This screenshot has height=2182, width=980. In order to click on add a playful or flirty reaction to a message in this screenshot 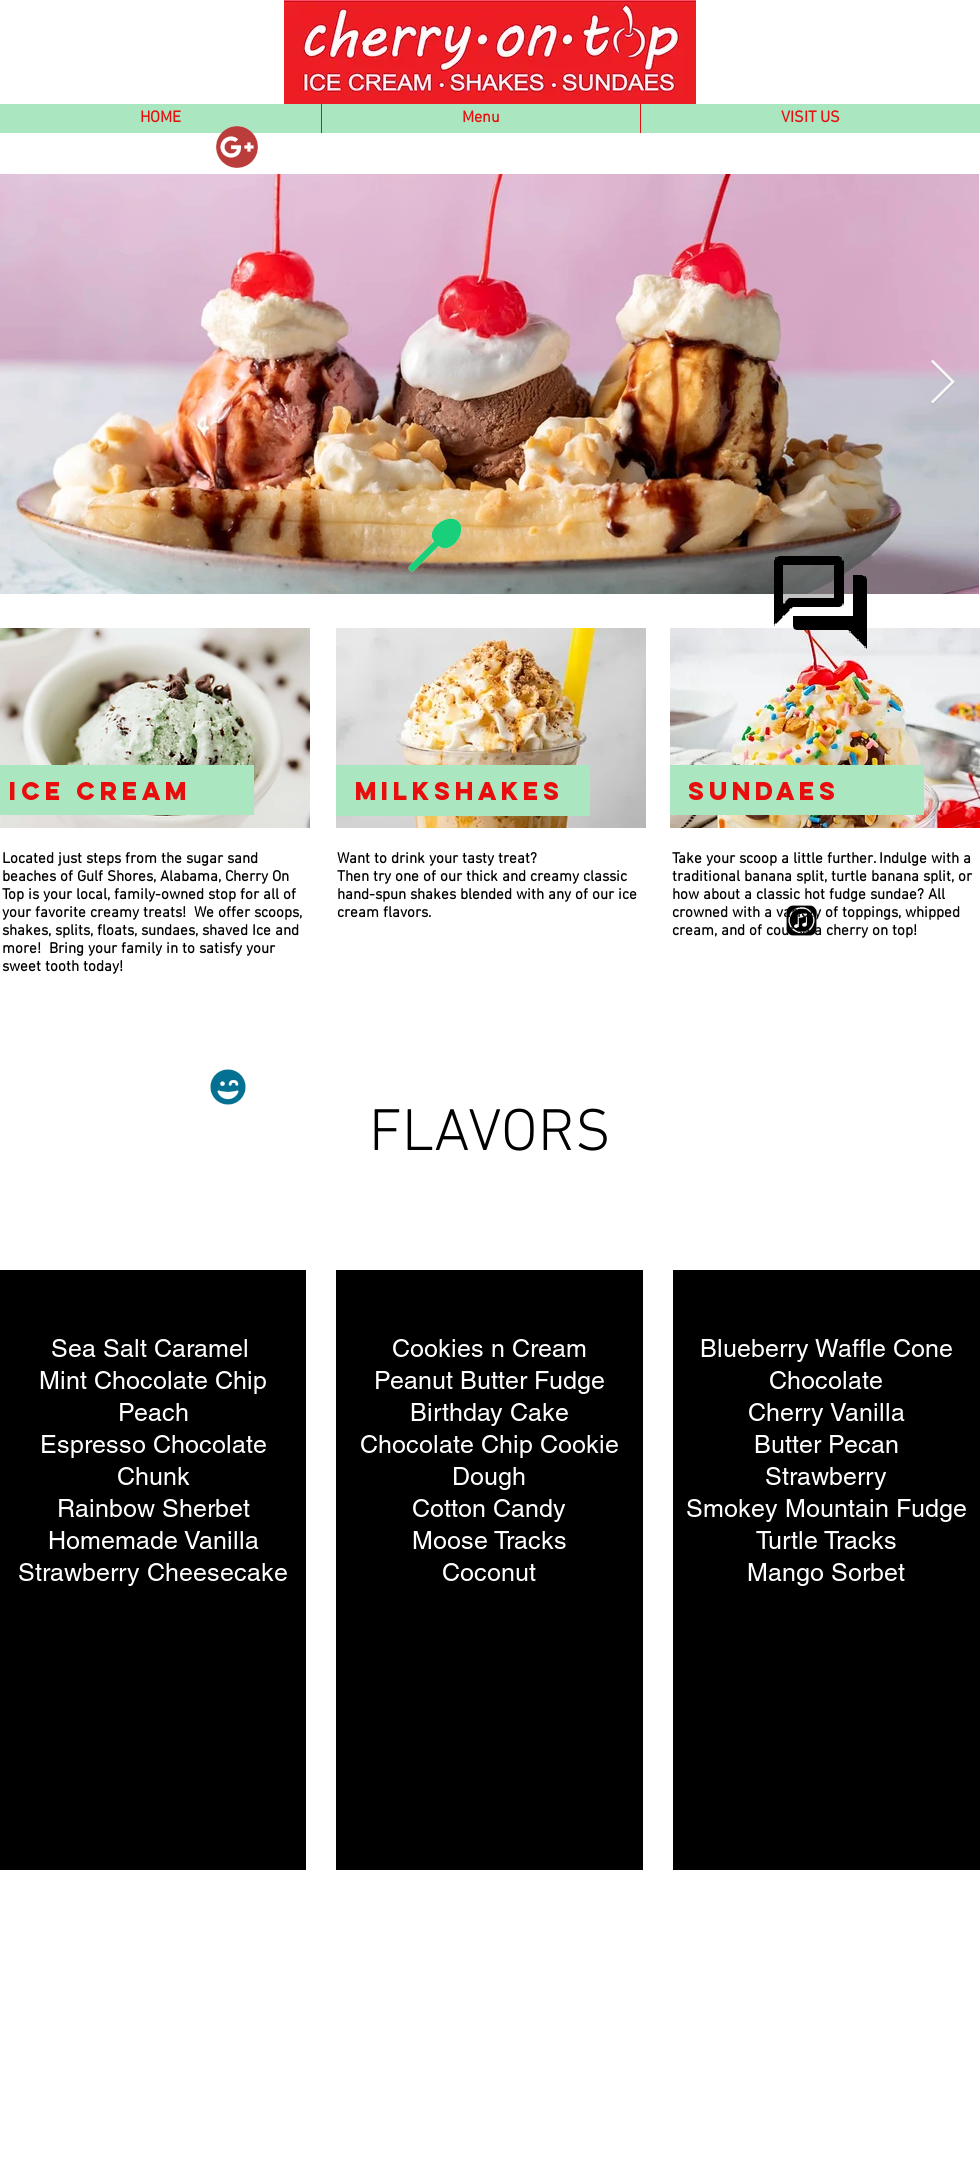, I will do `click(228, 1087)`.